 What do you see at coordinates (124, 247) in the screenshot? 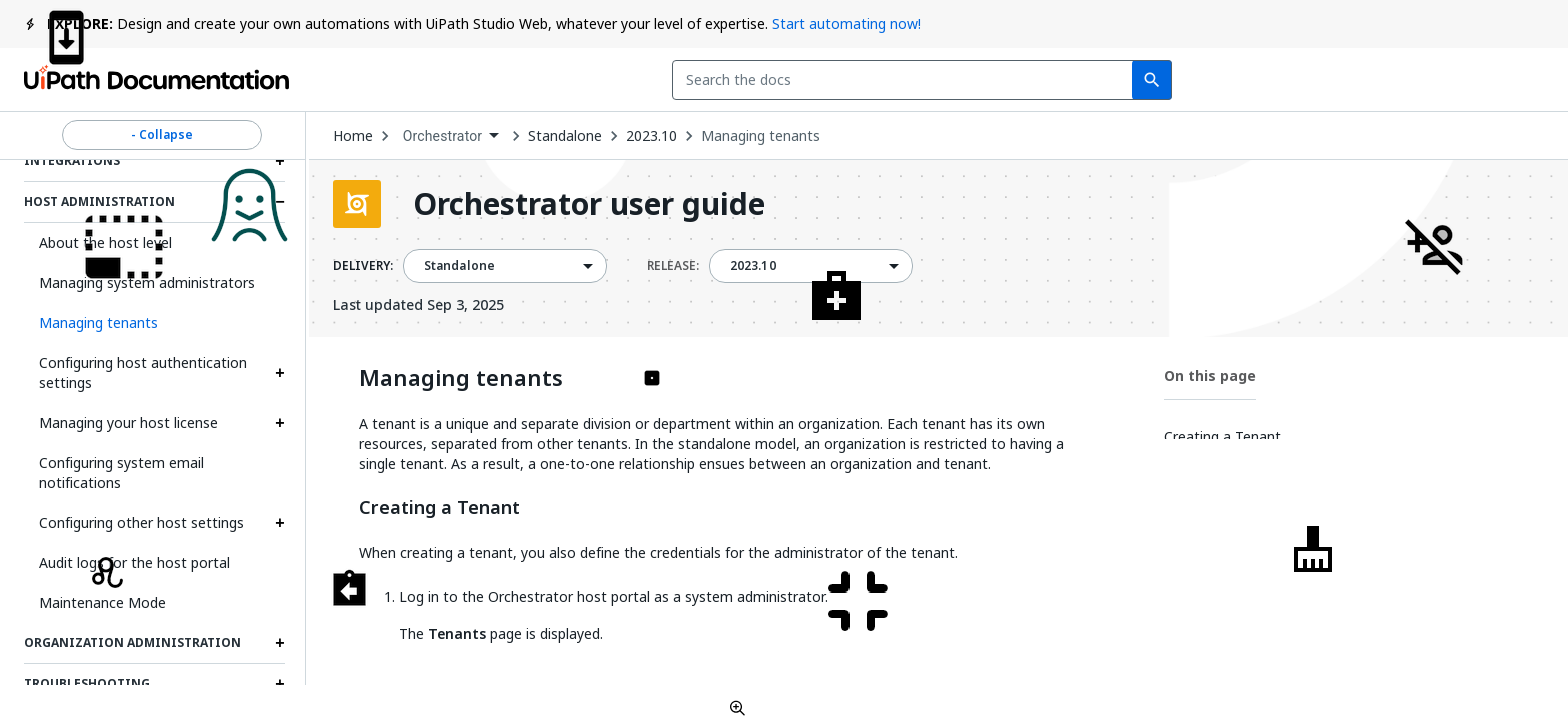
I see `resize image to smaller dimensions` at bounding box center [124, 247].